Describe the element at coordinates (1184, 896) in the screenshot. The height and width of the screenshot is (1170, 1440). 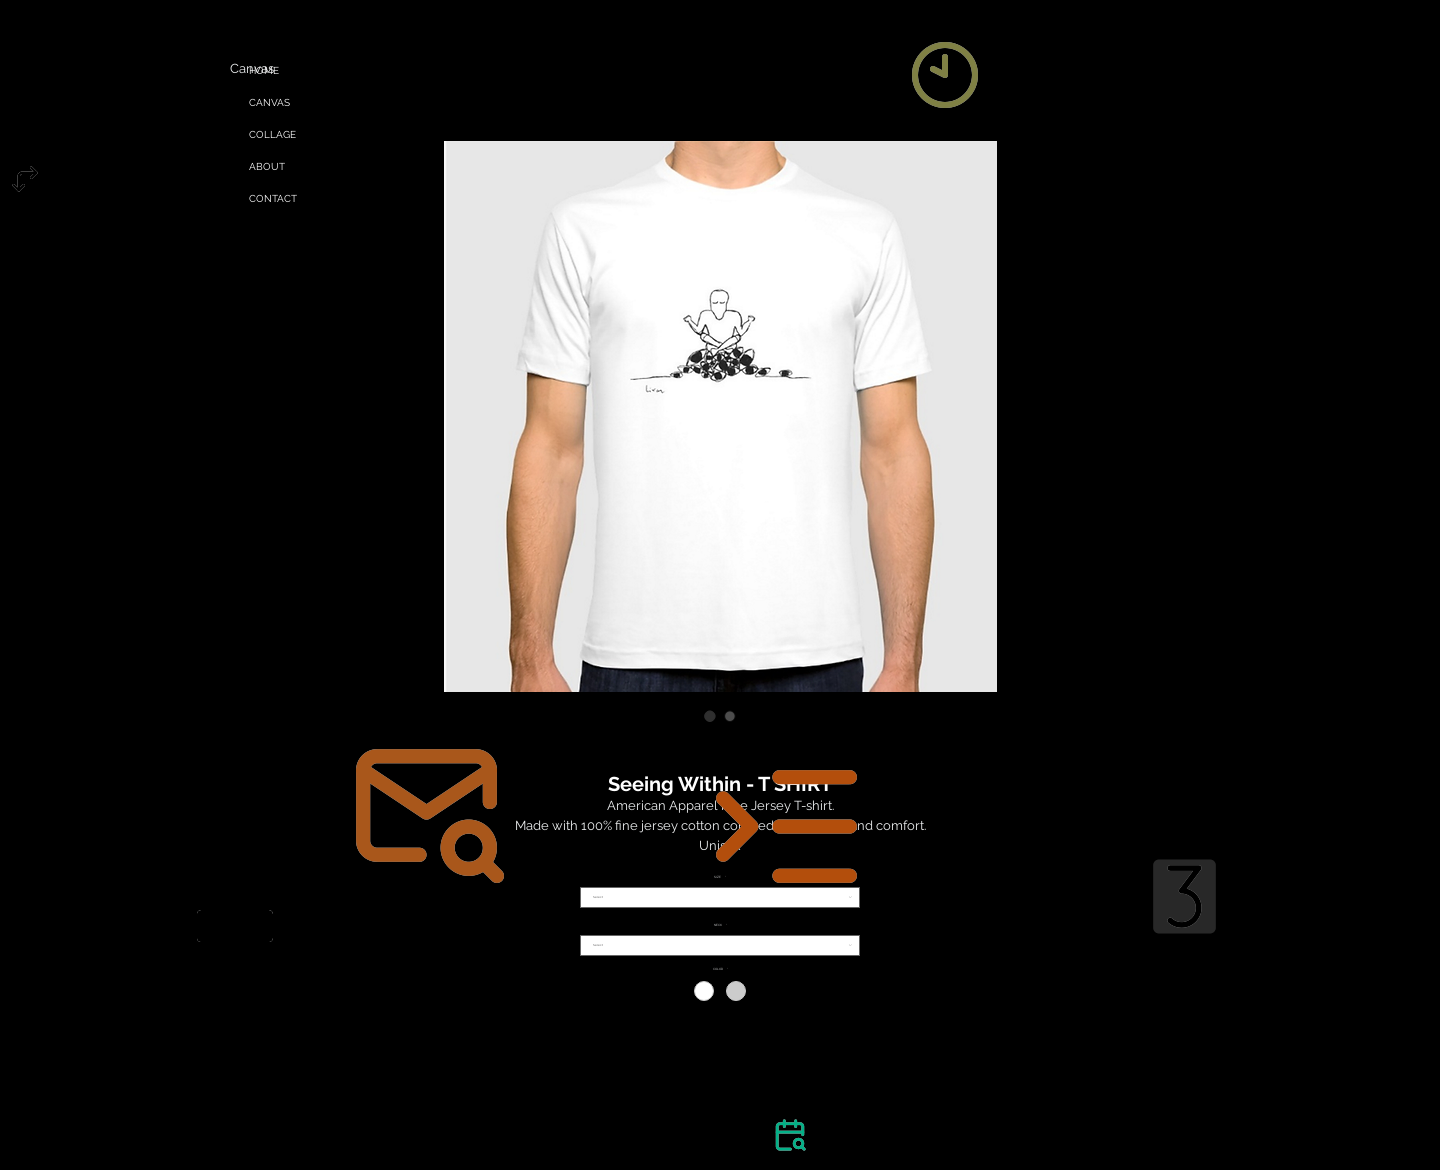
I see `indicates step three in a multi-step process` at that location.